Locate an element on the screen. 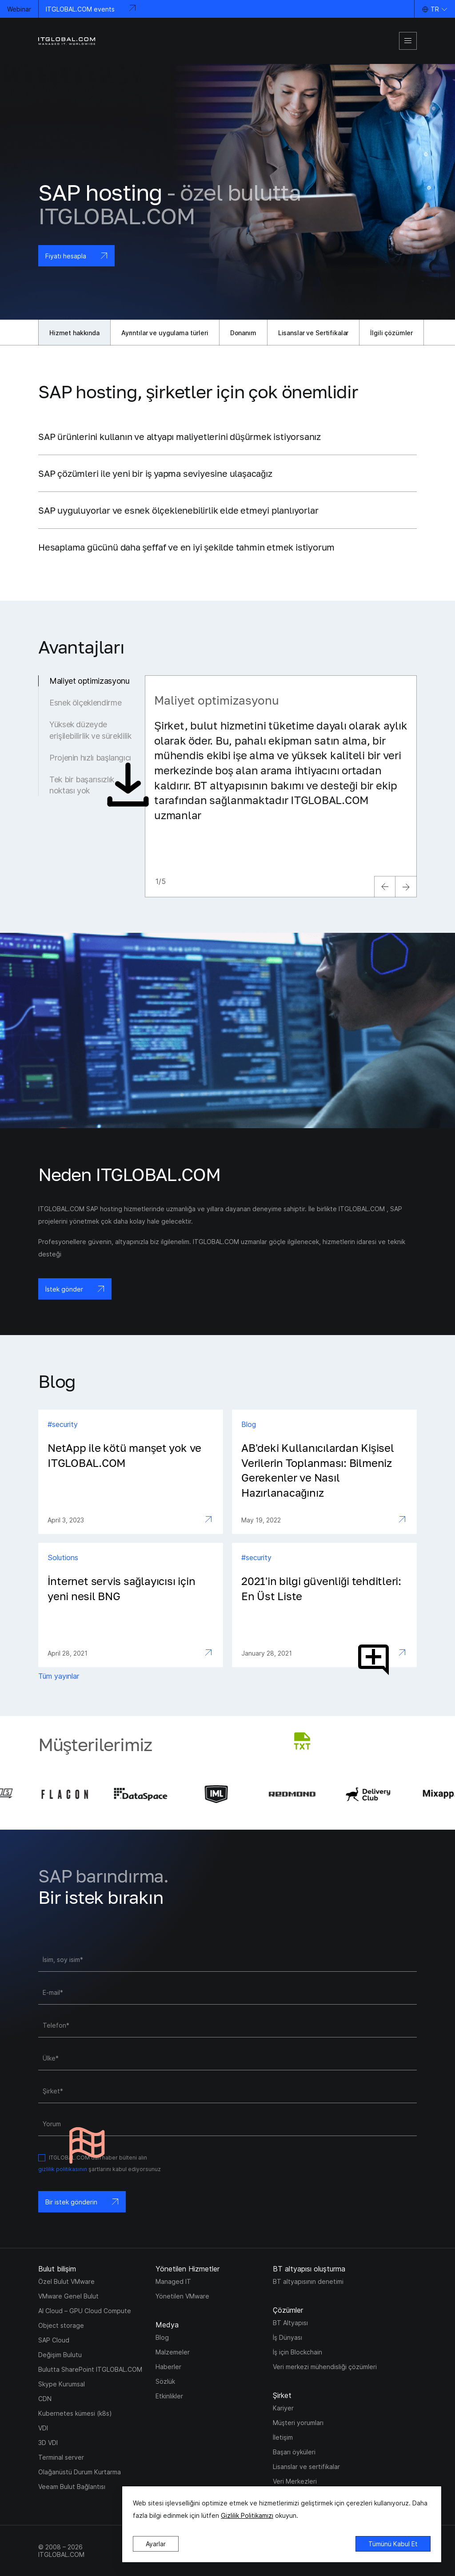 The width and height of the screenshot is (455, 2576). open a plain text file is located at coordinates (302, 1742).